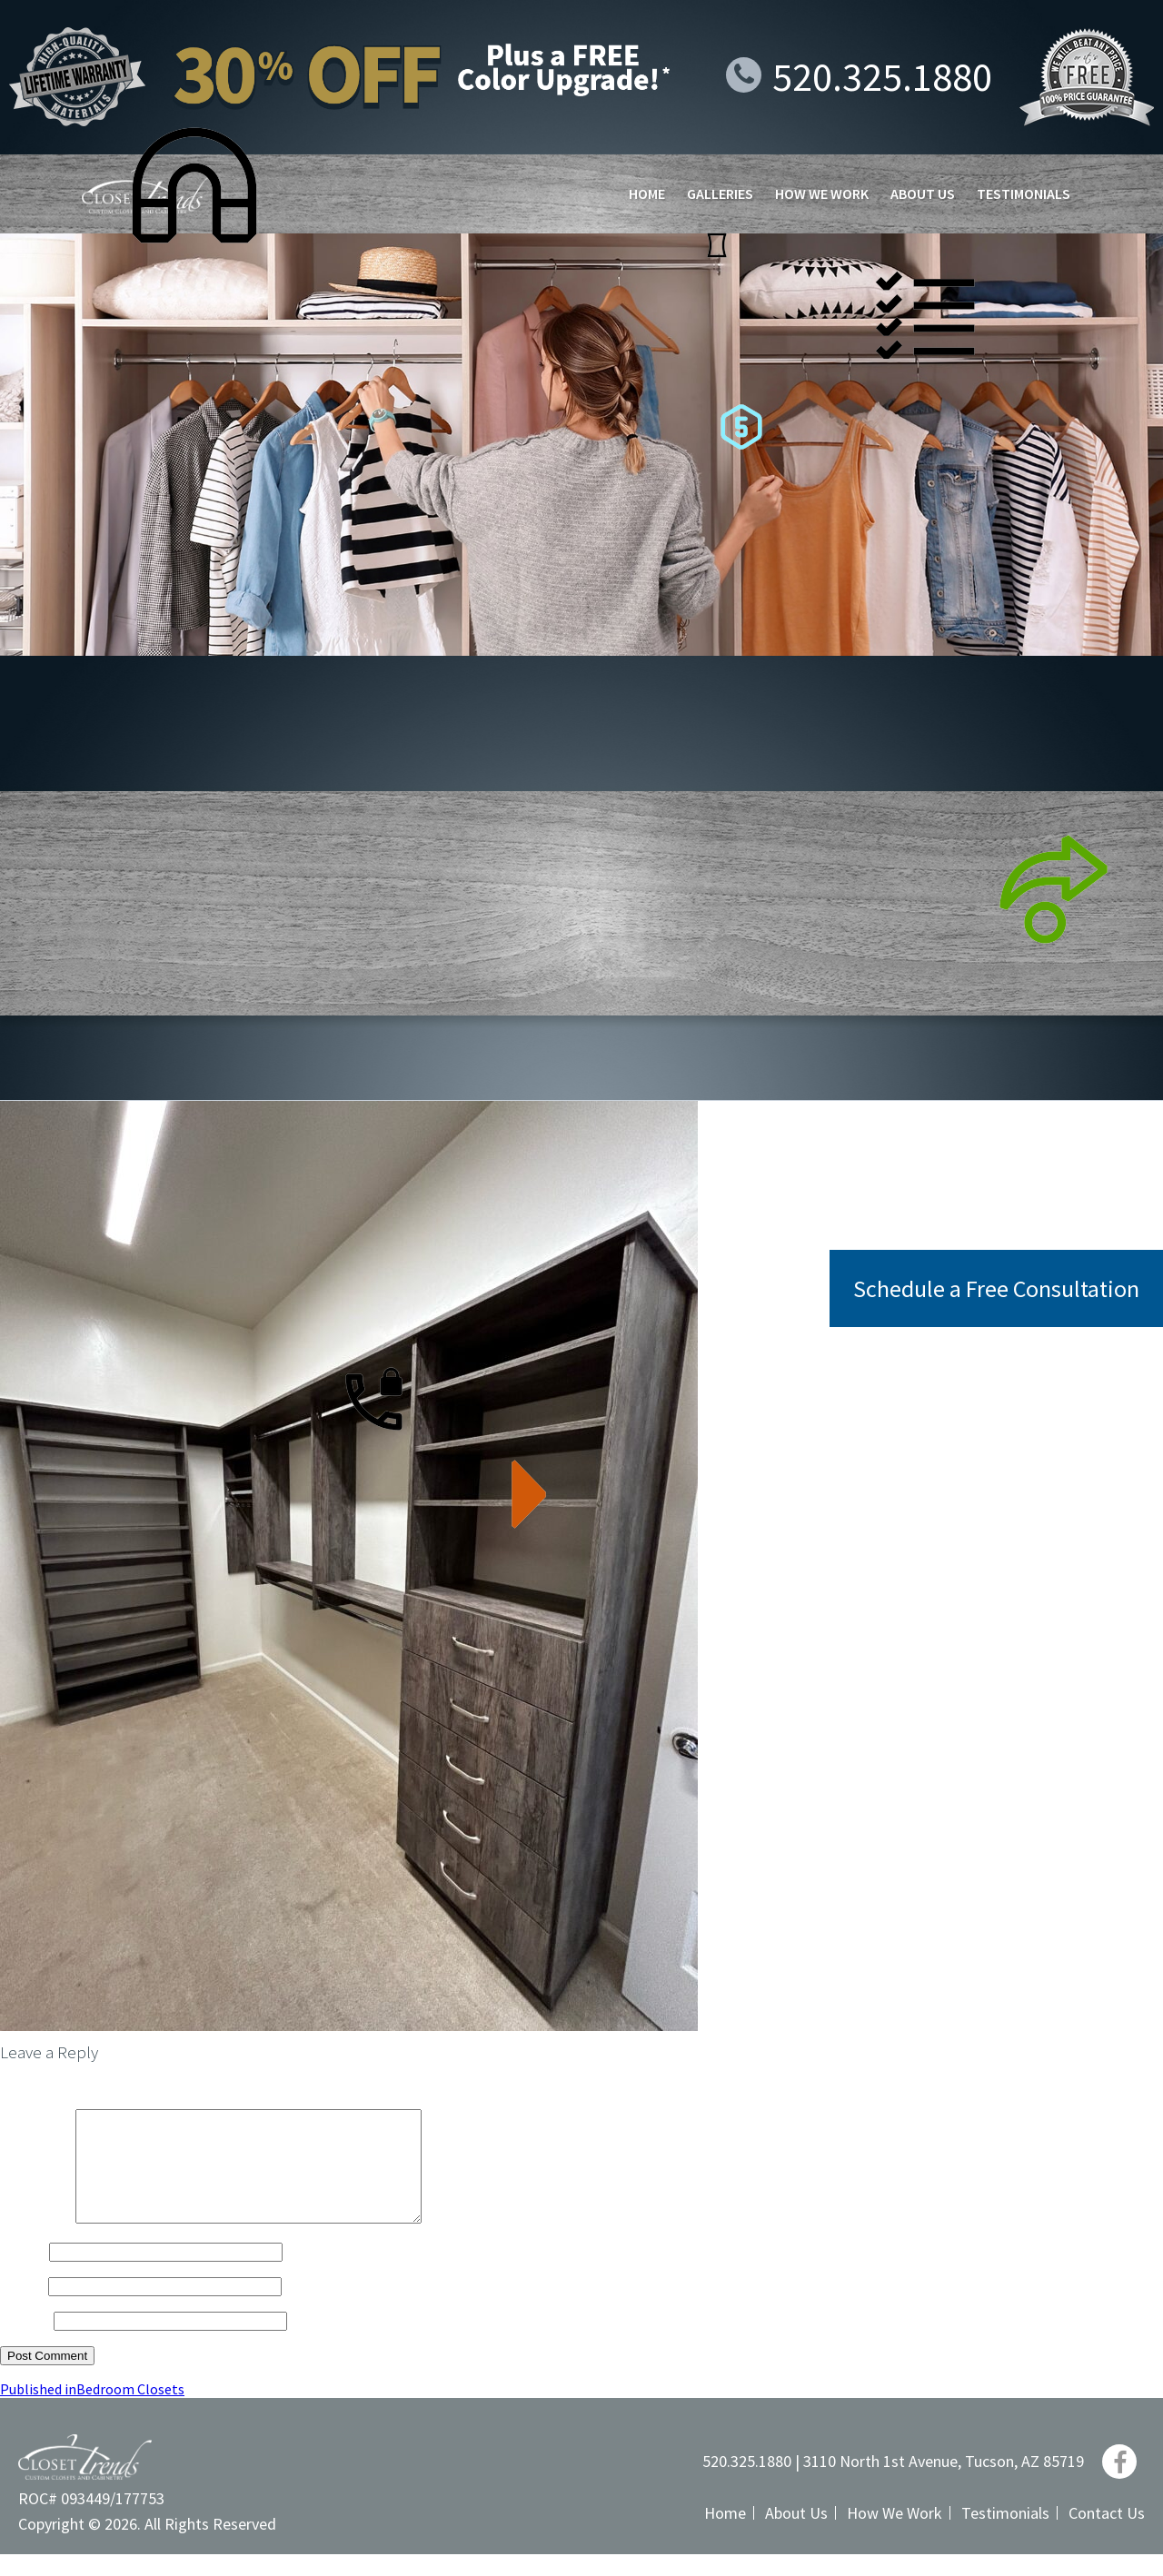 This screenshot has width=1163, height=2576. Describe the element at coordinates (741, 427) in the screenshot. I see `indicates step 5 in a multi-step process` at that location.